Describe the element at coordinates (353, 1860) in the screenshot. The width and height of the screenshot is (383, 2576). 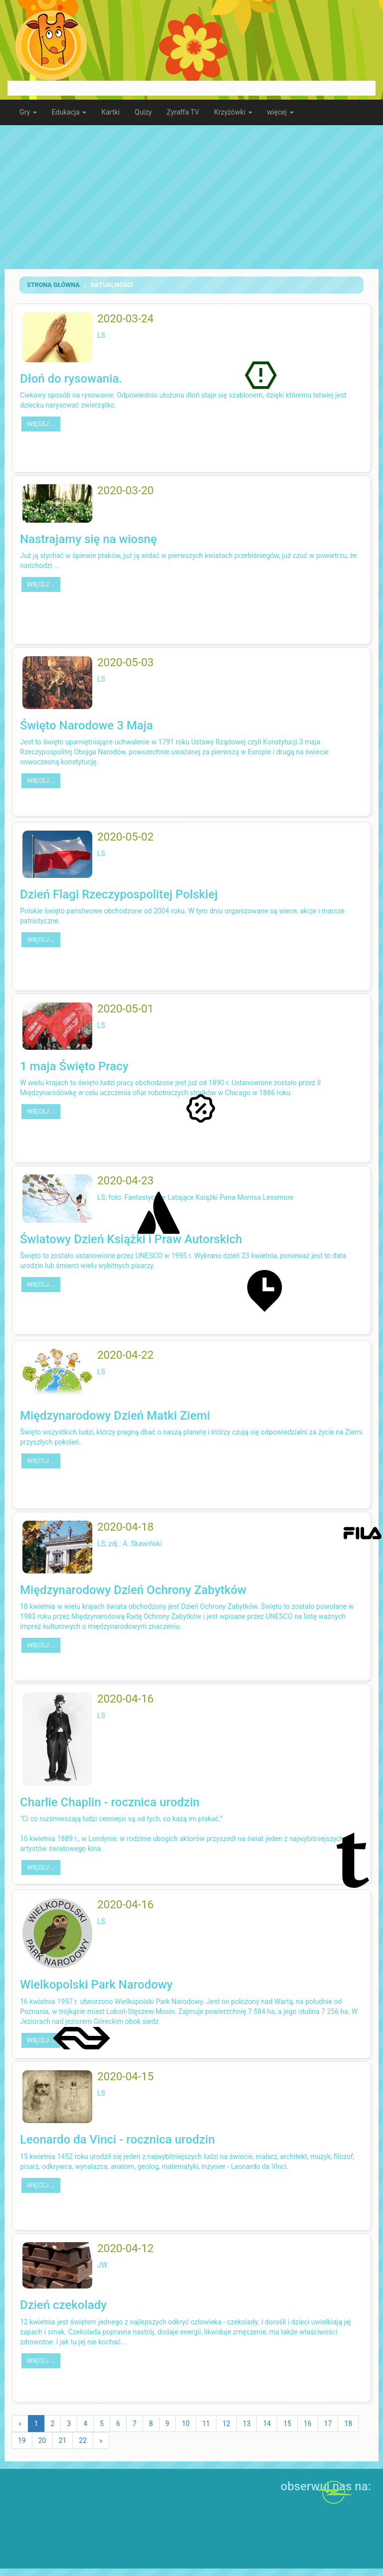
I see `open typst document editor` at that location.